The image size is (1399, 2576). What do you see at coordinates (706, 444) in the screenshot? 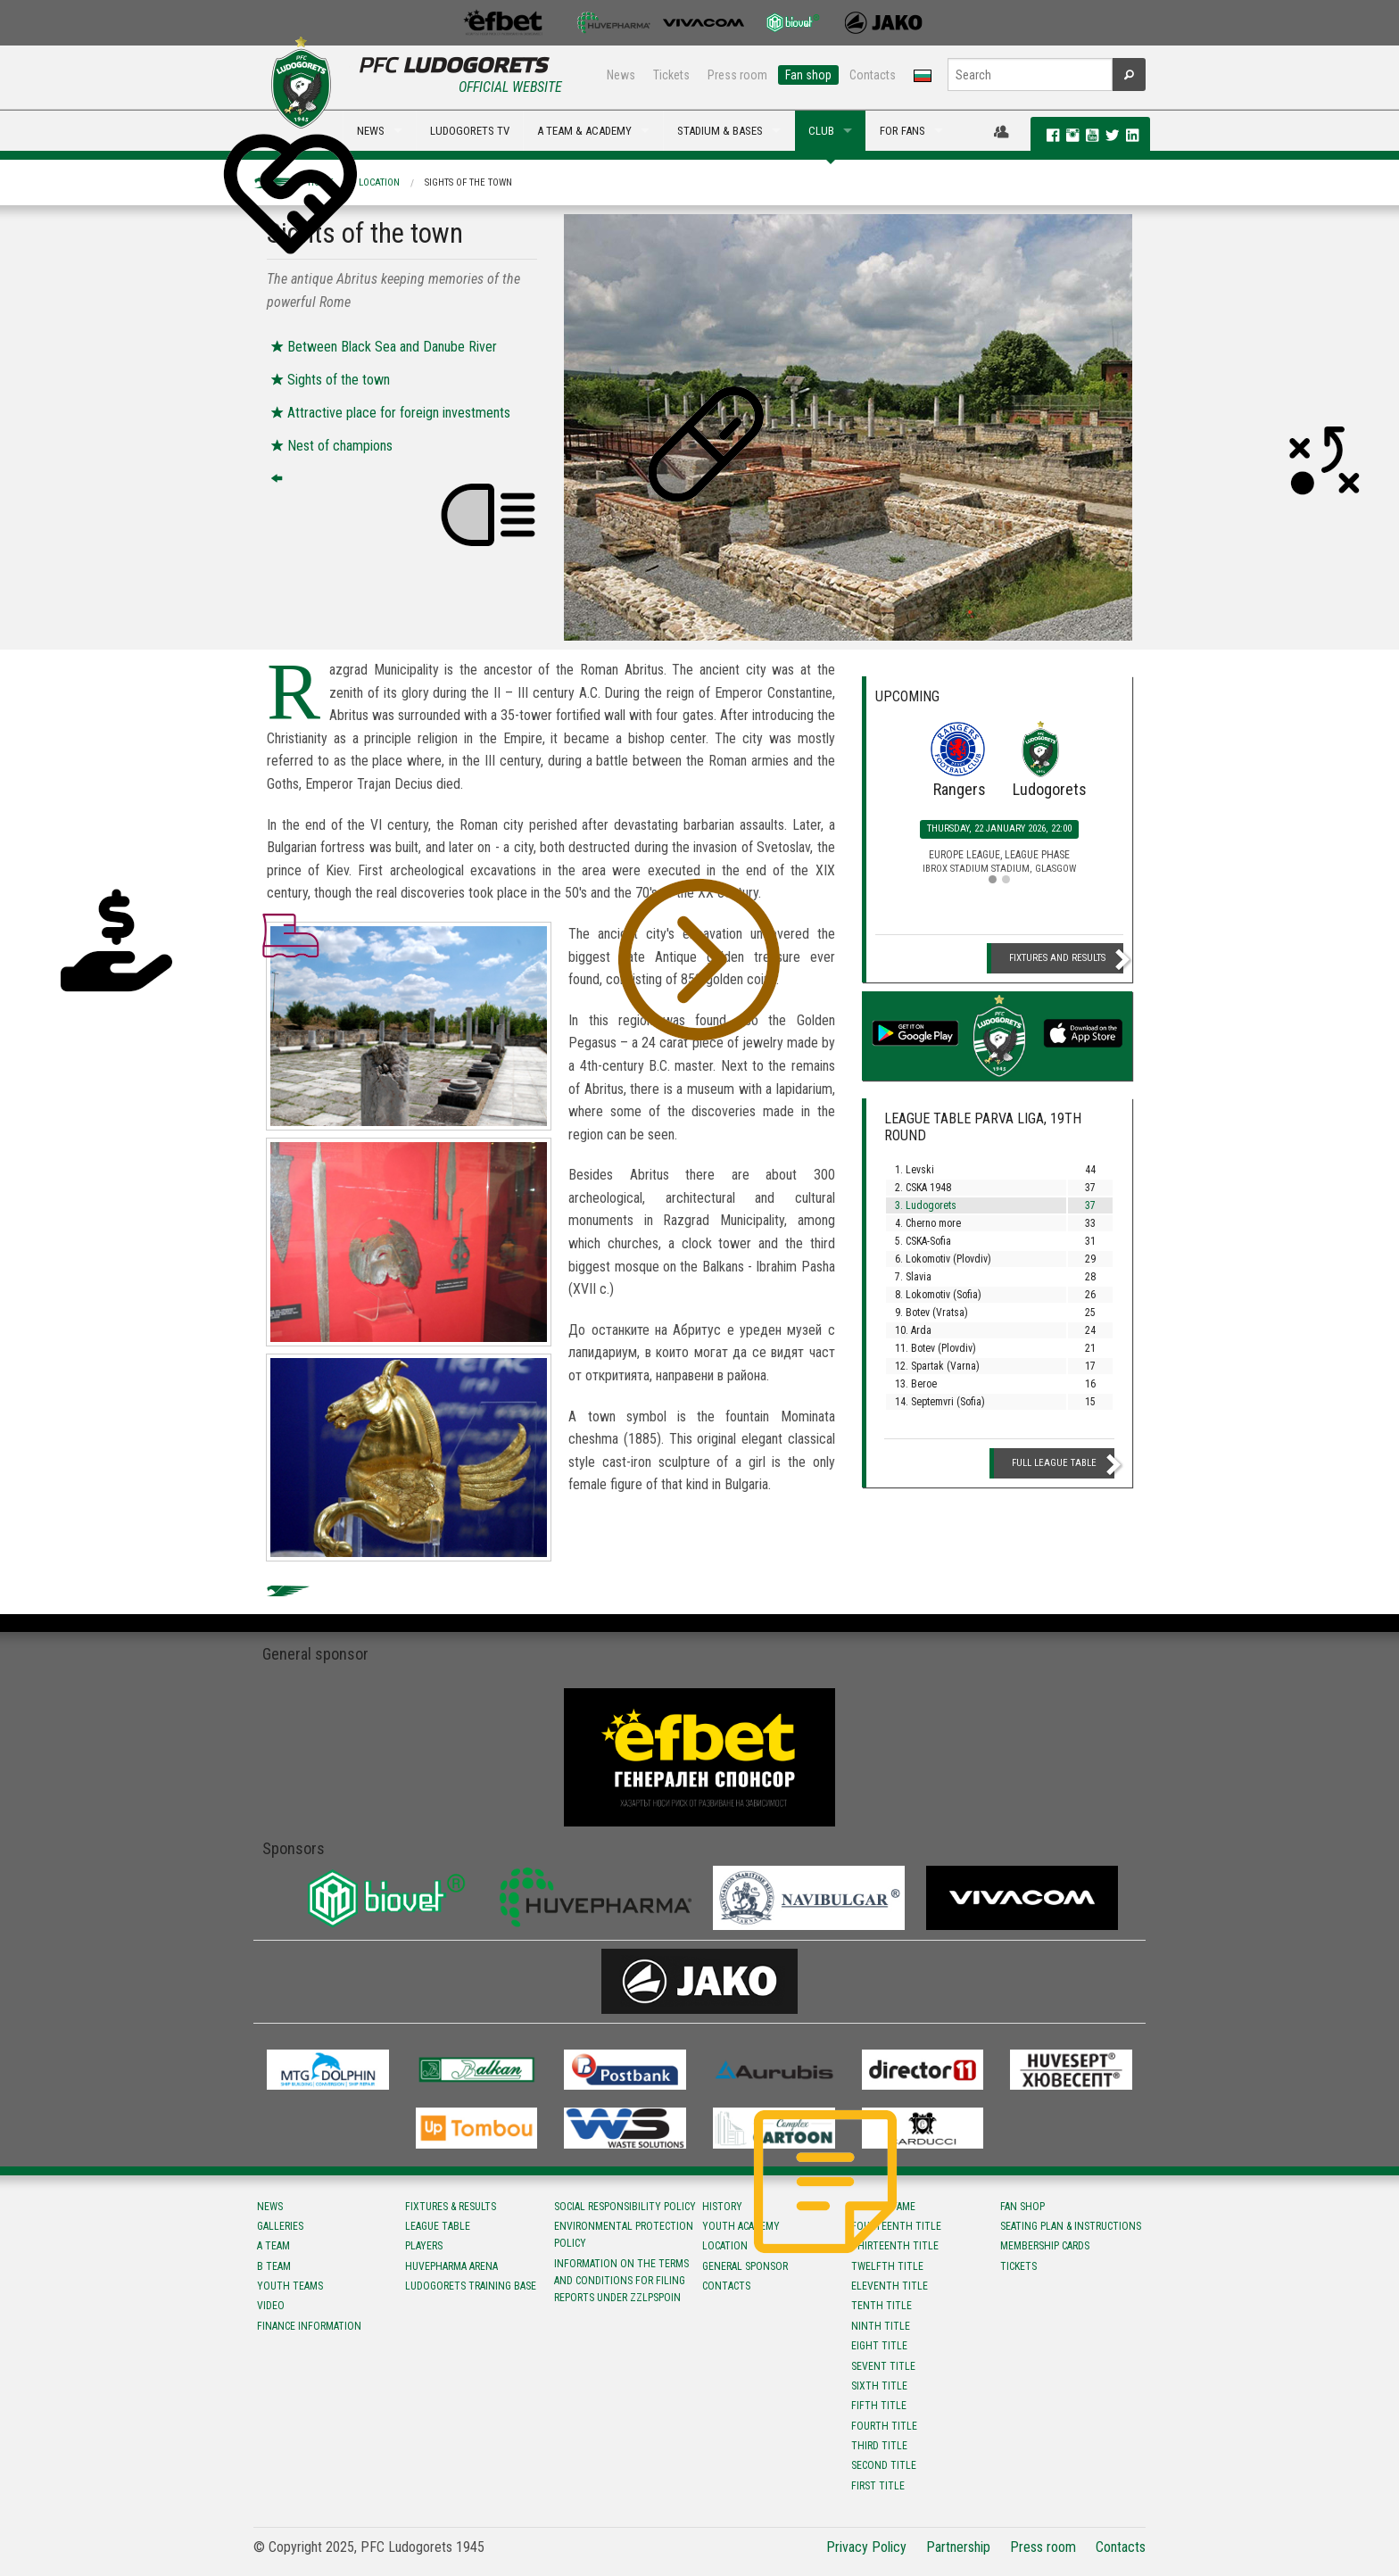
I see `view medication information` at bounding box center [706, 444].